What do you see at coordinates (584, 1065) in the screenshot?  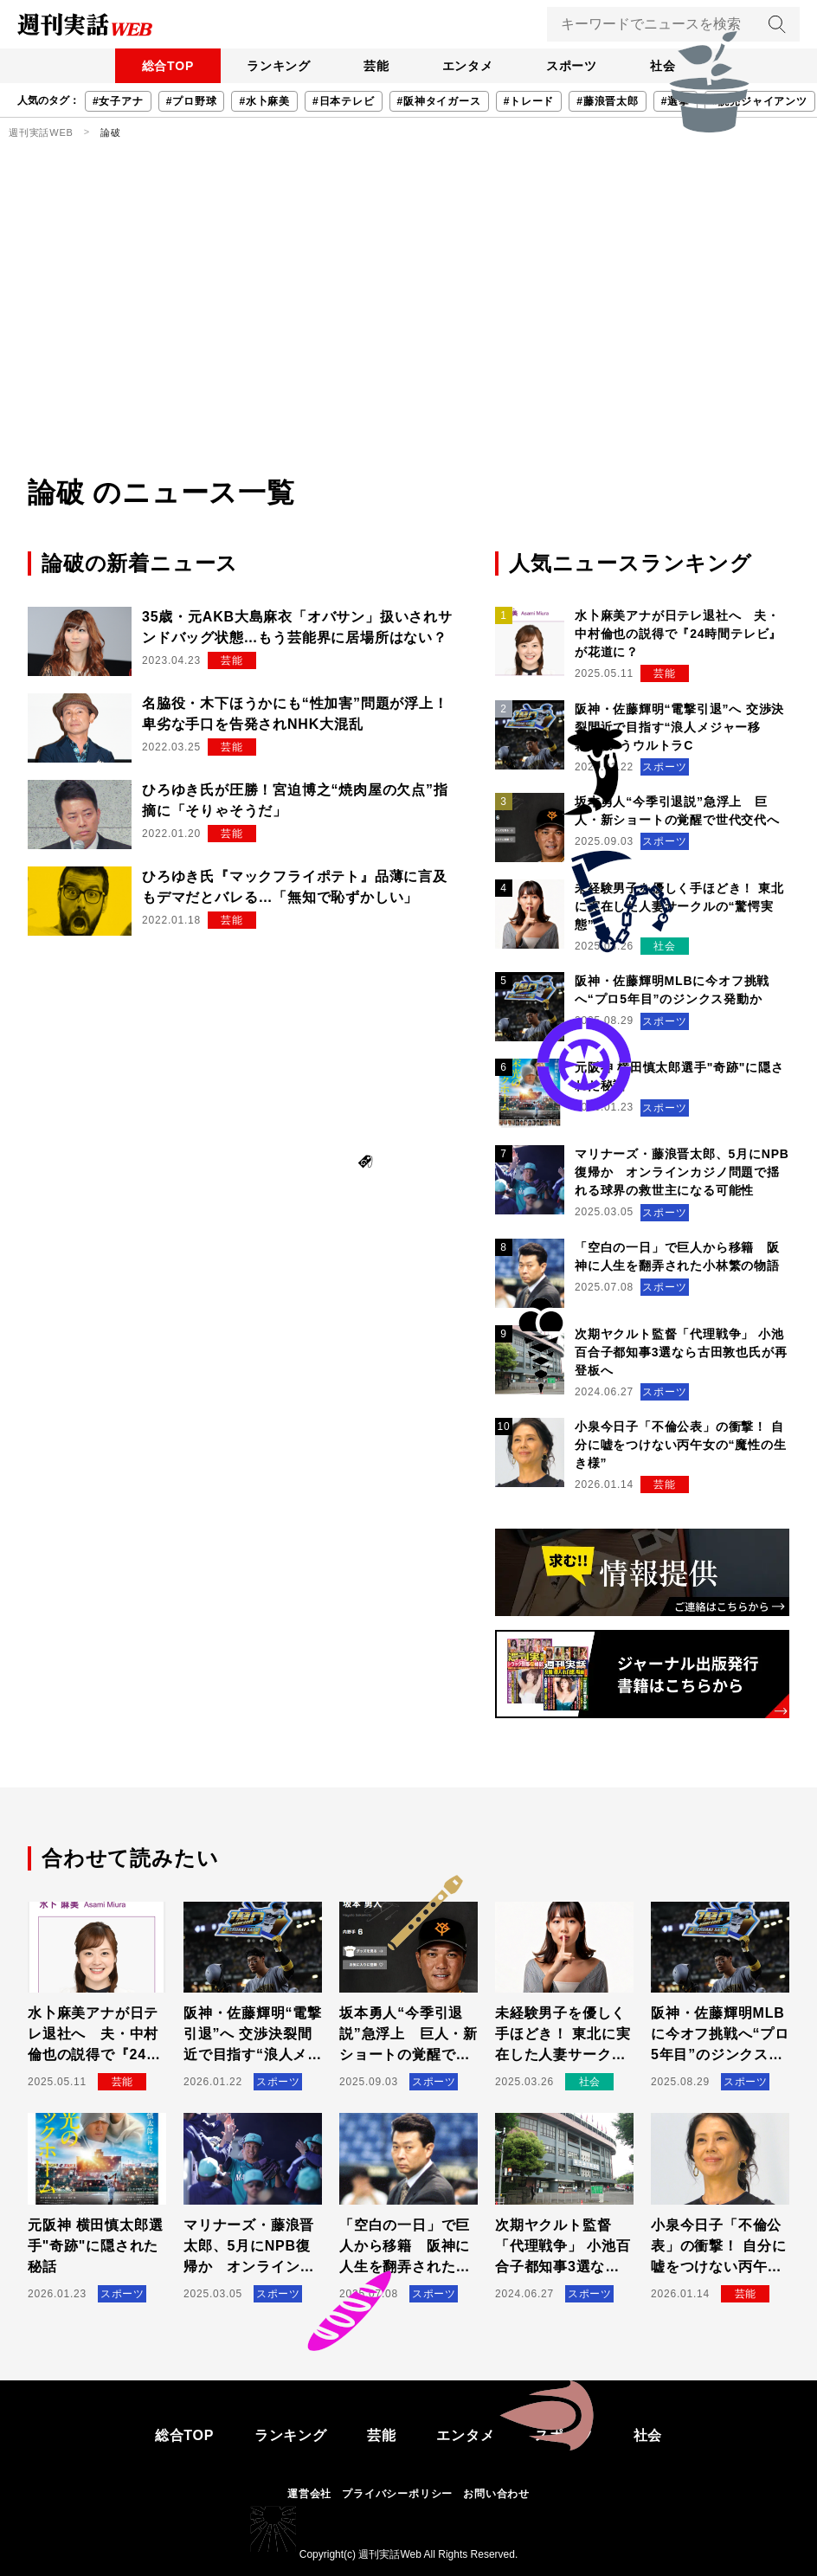 I see `aim or target an object in-game` at bounding box center [584, 1065].